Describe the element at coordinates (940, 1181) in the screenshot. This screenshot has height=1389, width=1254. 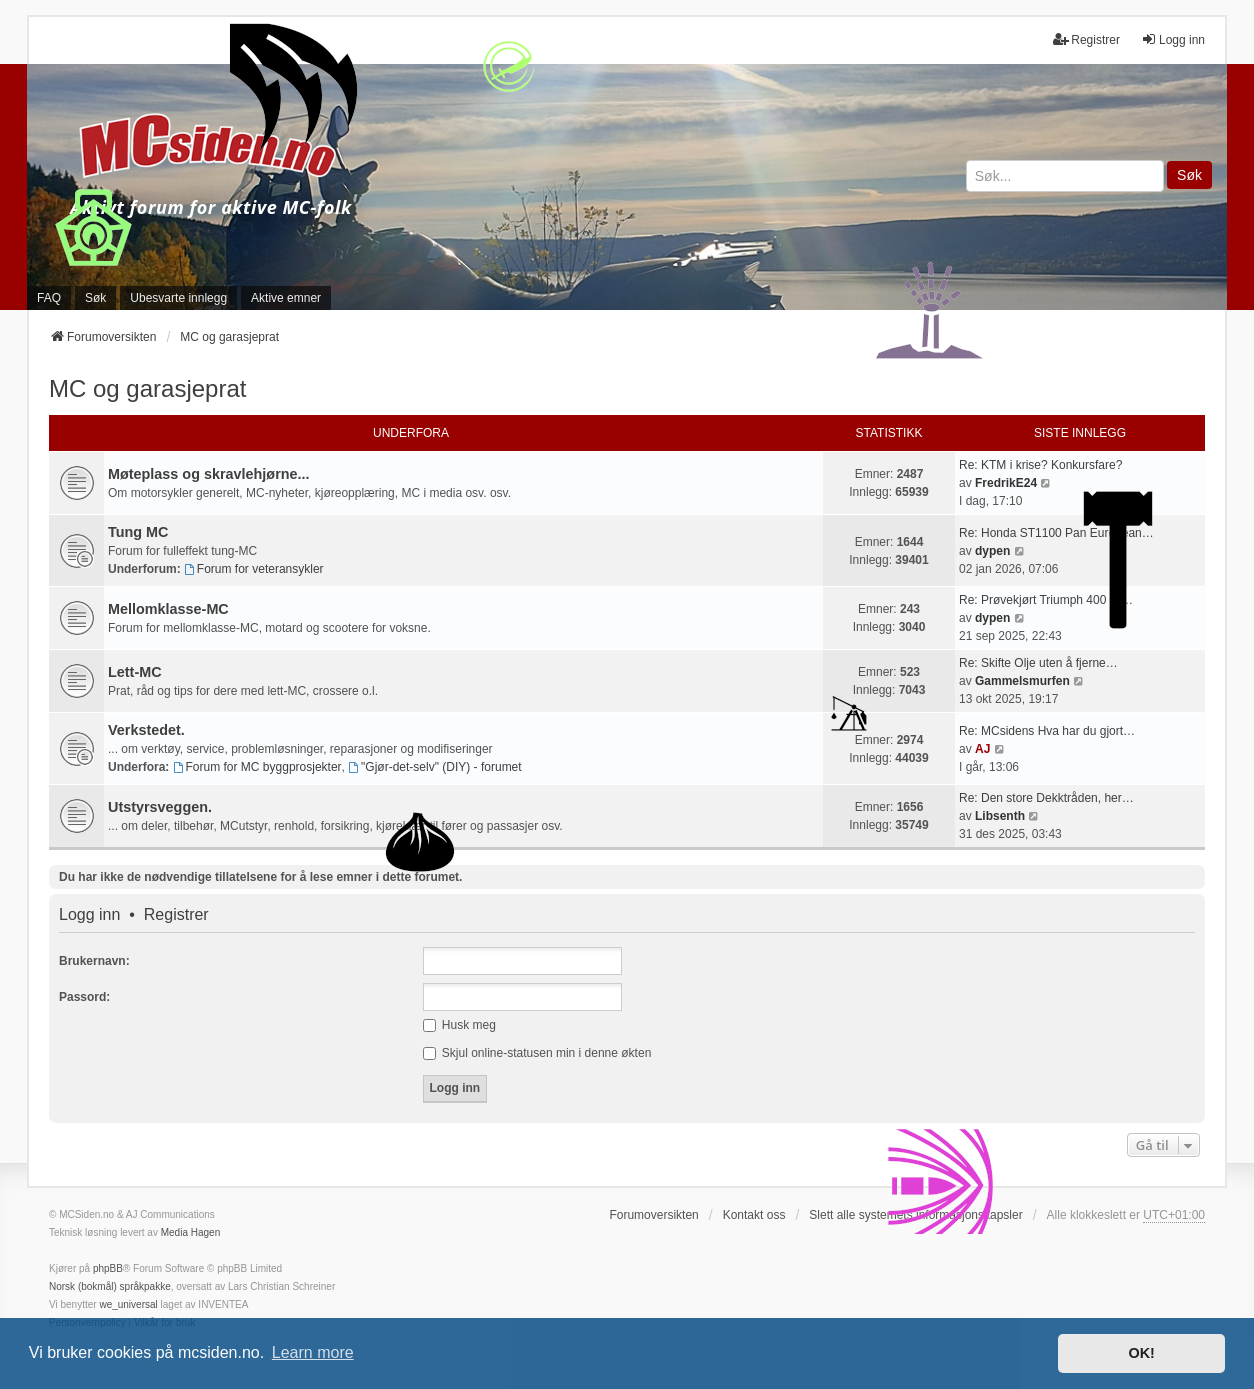
I see `indicates high-speed or fast-forward action` at that location.